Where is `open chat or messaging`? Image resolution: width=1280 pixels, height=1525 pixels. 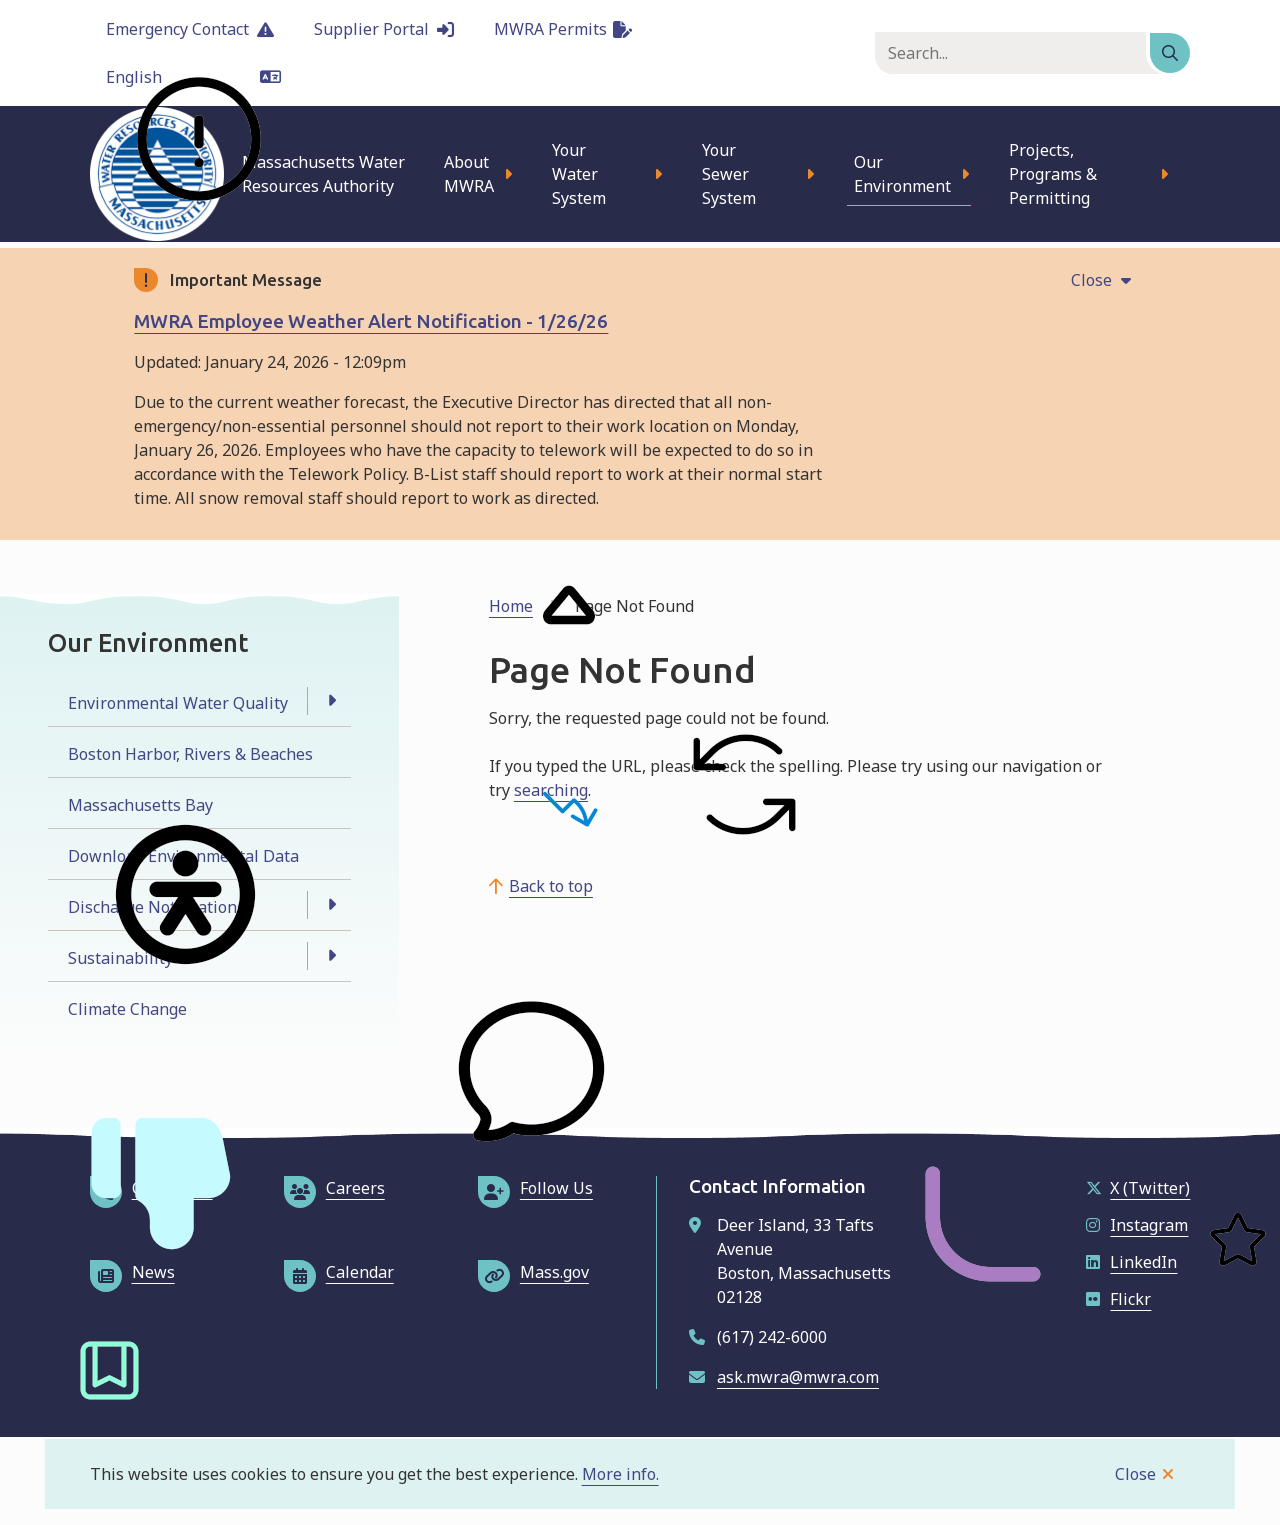 open chat or messaging is located at coordinates (531, 1068).